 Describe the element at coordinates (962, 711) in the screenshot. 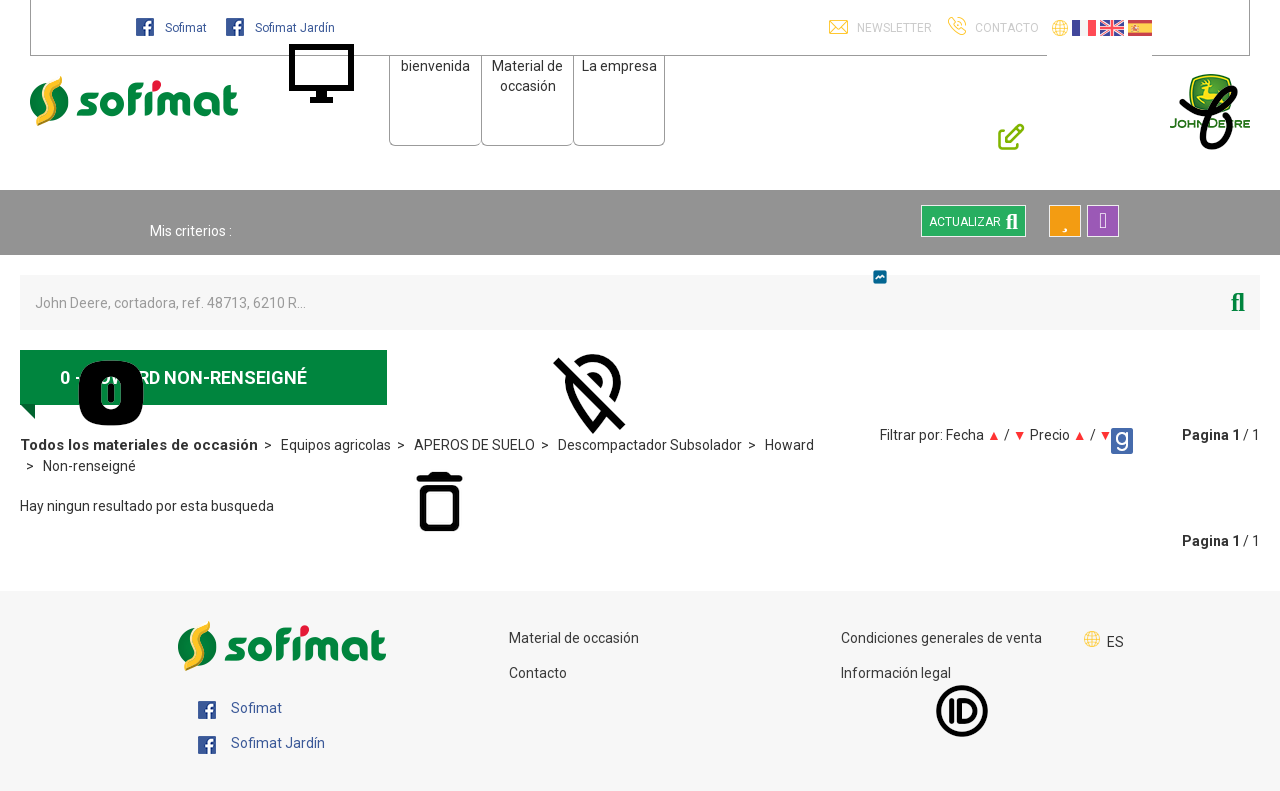

I see `connect to Pushbullet services` at that location.